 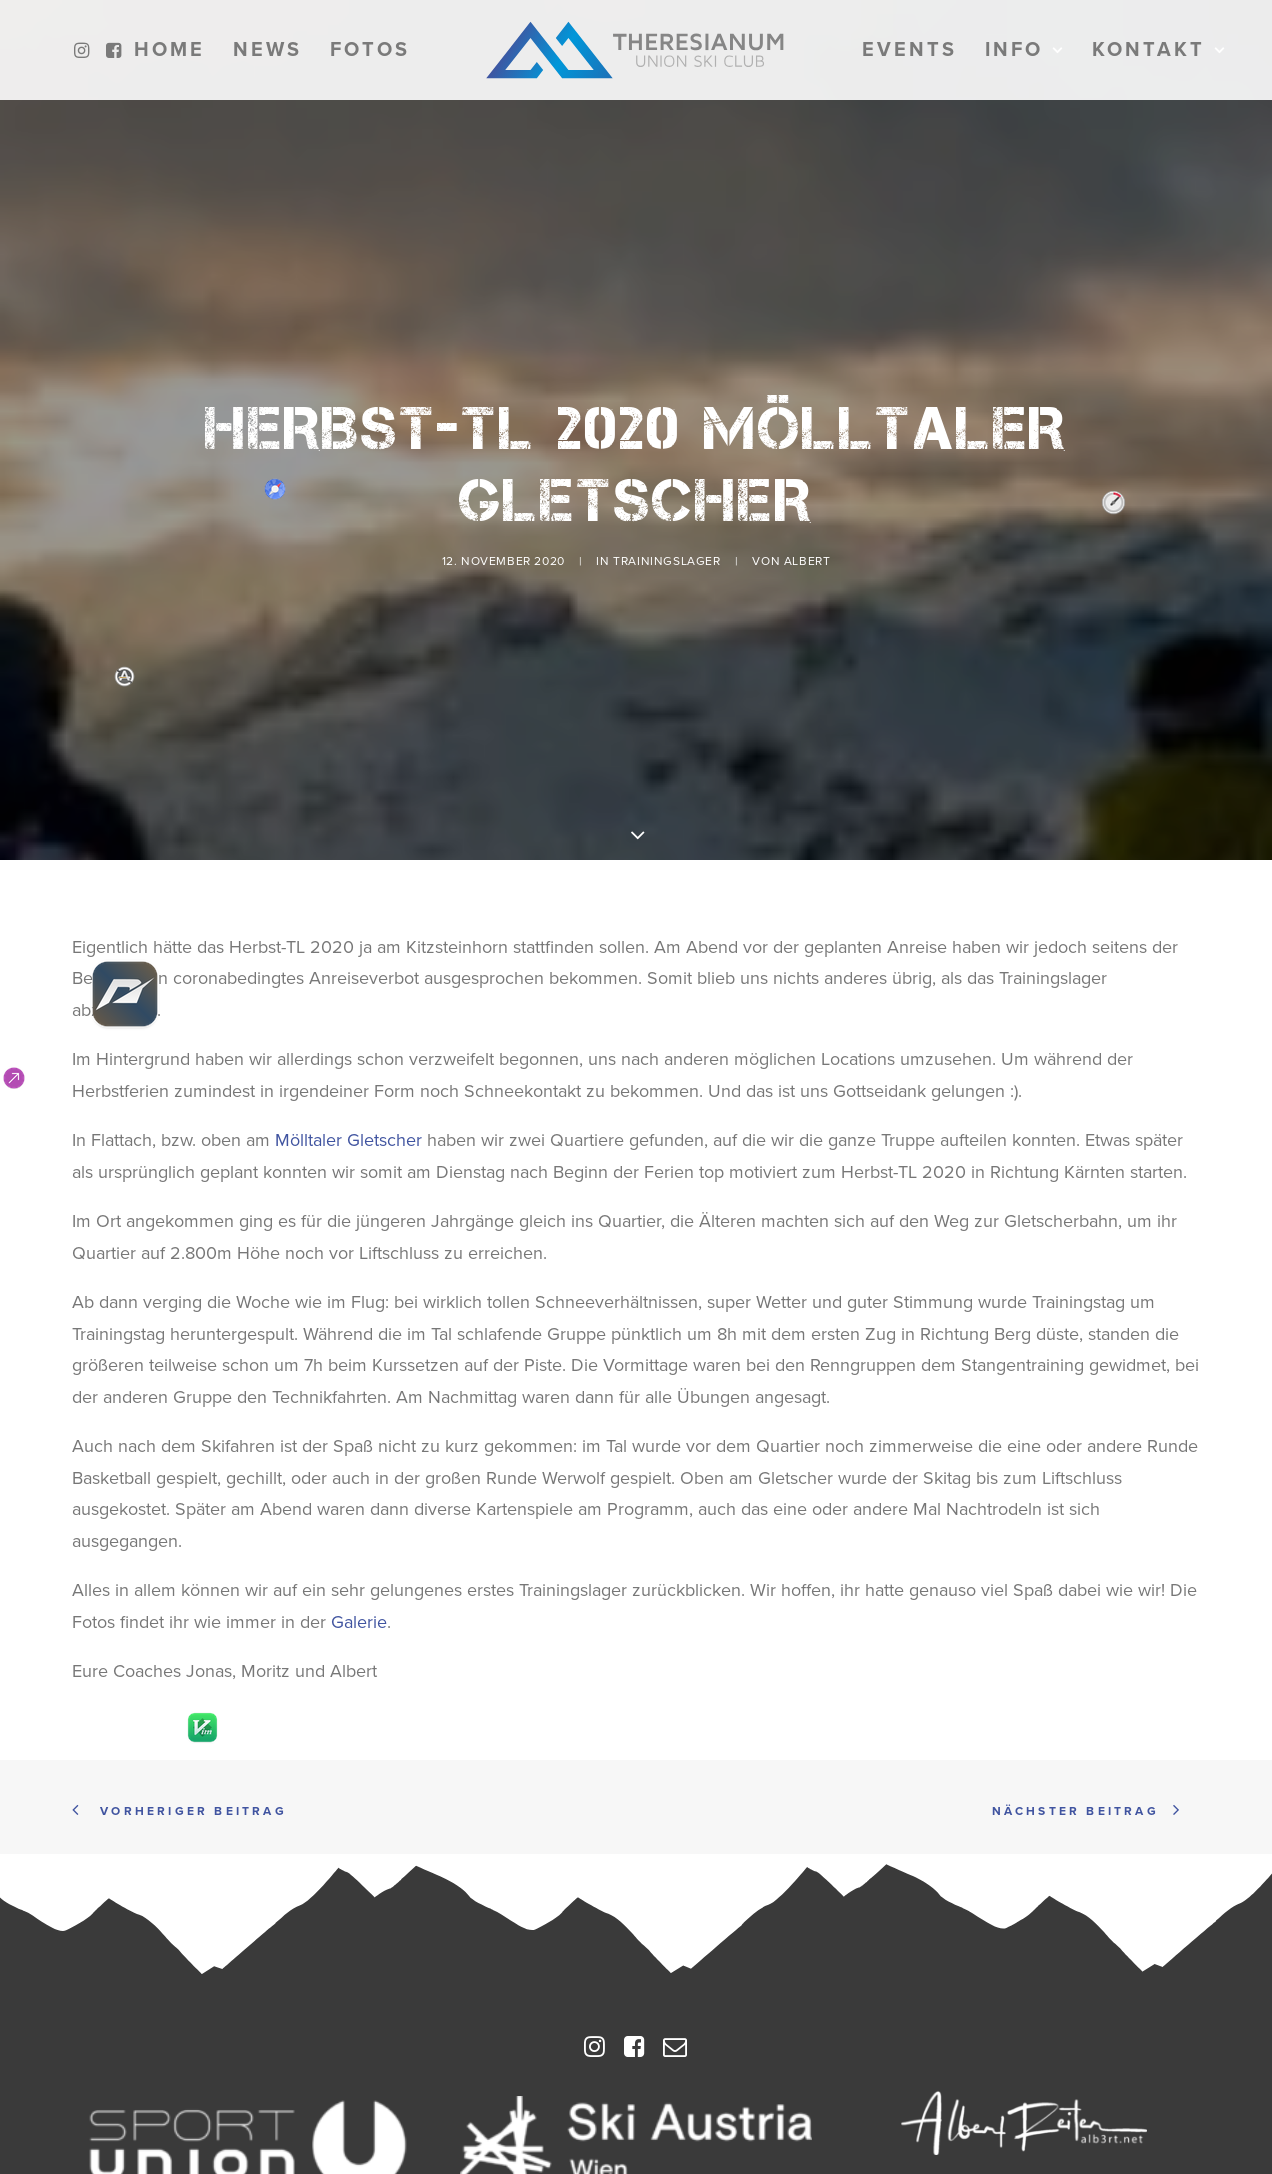 I want to click on indicates a symbolic link or shortcut to another file, so click(x=14, y=1078).